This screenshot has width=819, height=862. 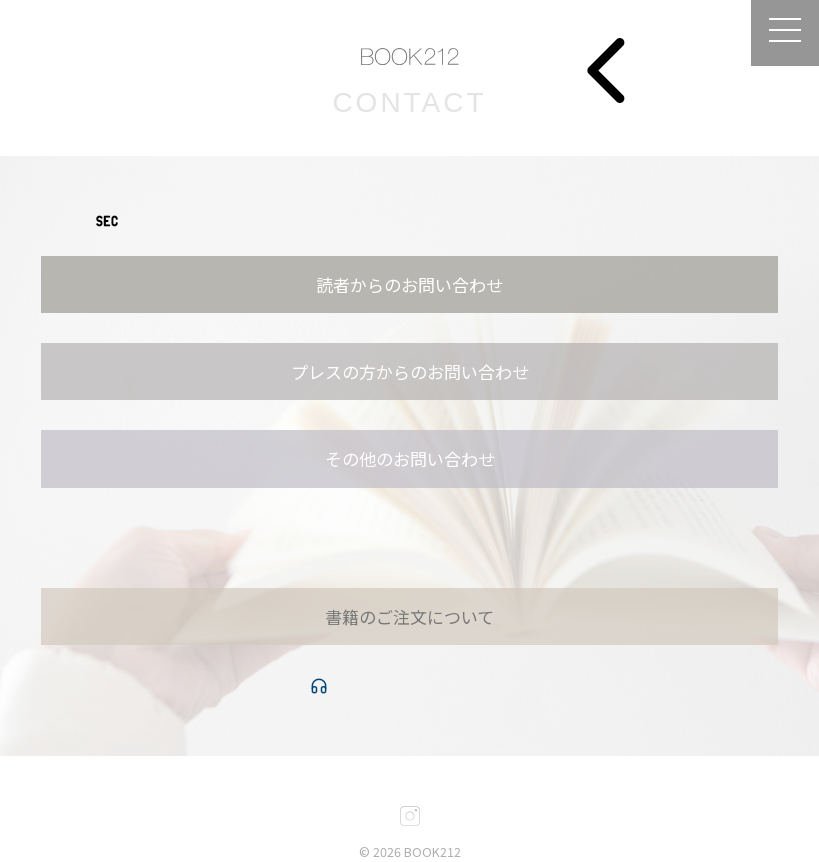 I want to click on access audio or music settings, so click(x=319, y=686).